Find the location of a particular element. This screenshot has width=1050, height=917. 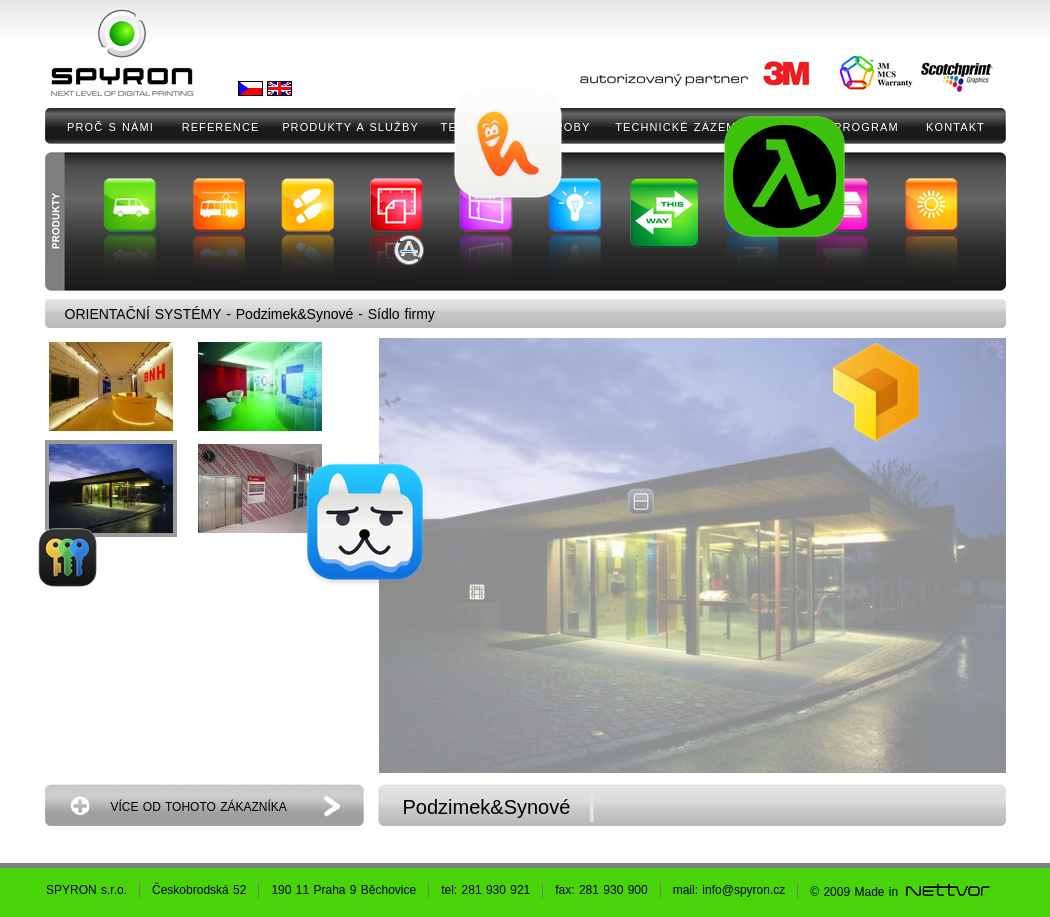

access scanner device preferences is located at coordinates (641, 502).